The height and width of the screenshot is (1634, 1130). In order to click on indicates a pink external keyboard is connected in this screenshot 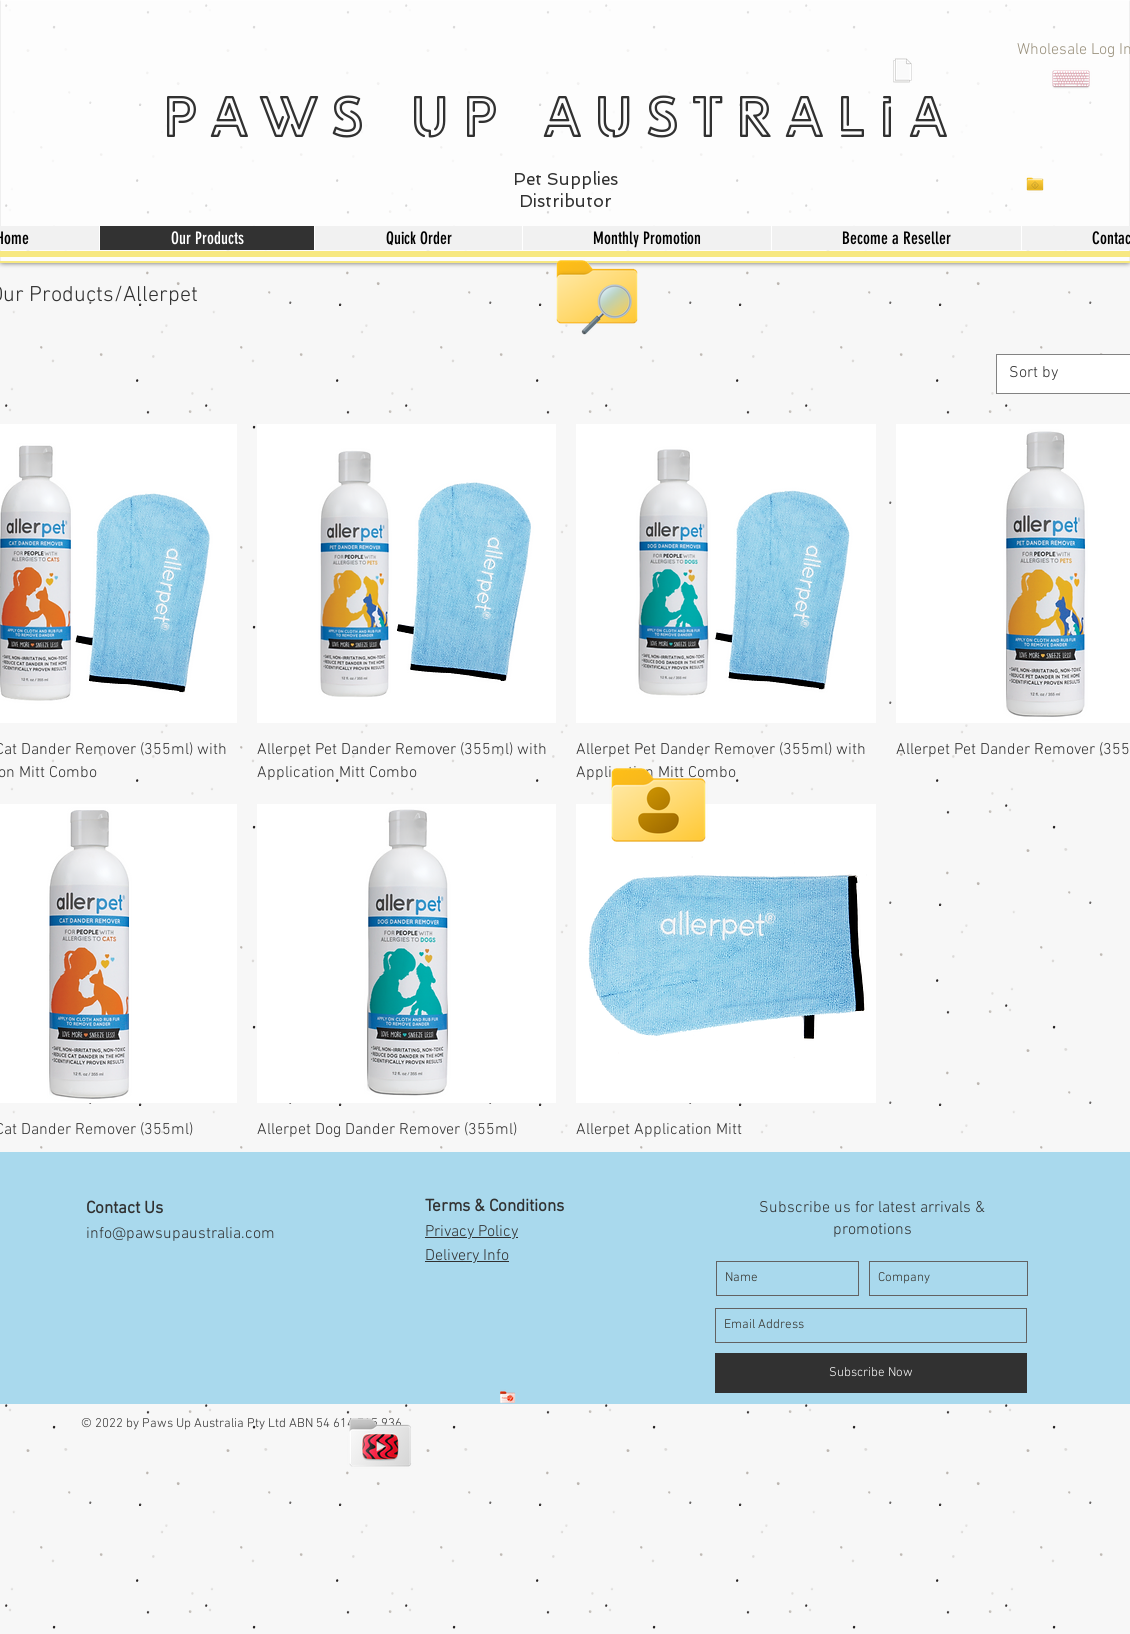, I will do `click(1071, 79)`.